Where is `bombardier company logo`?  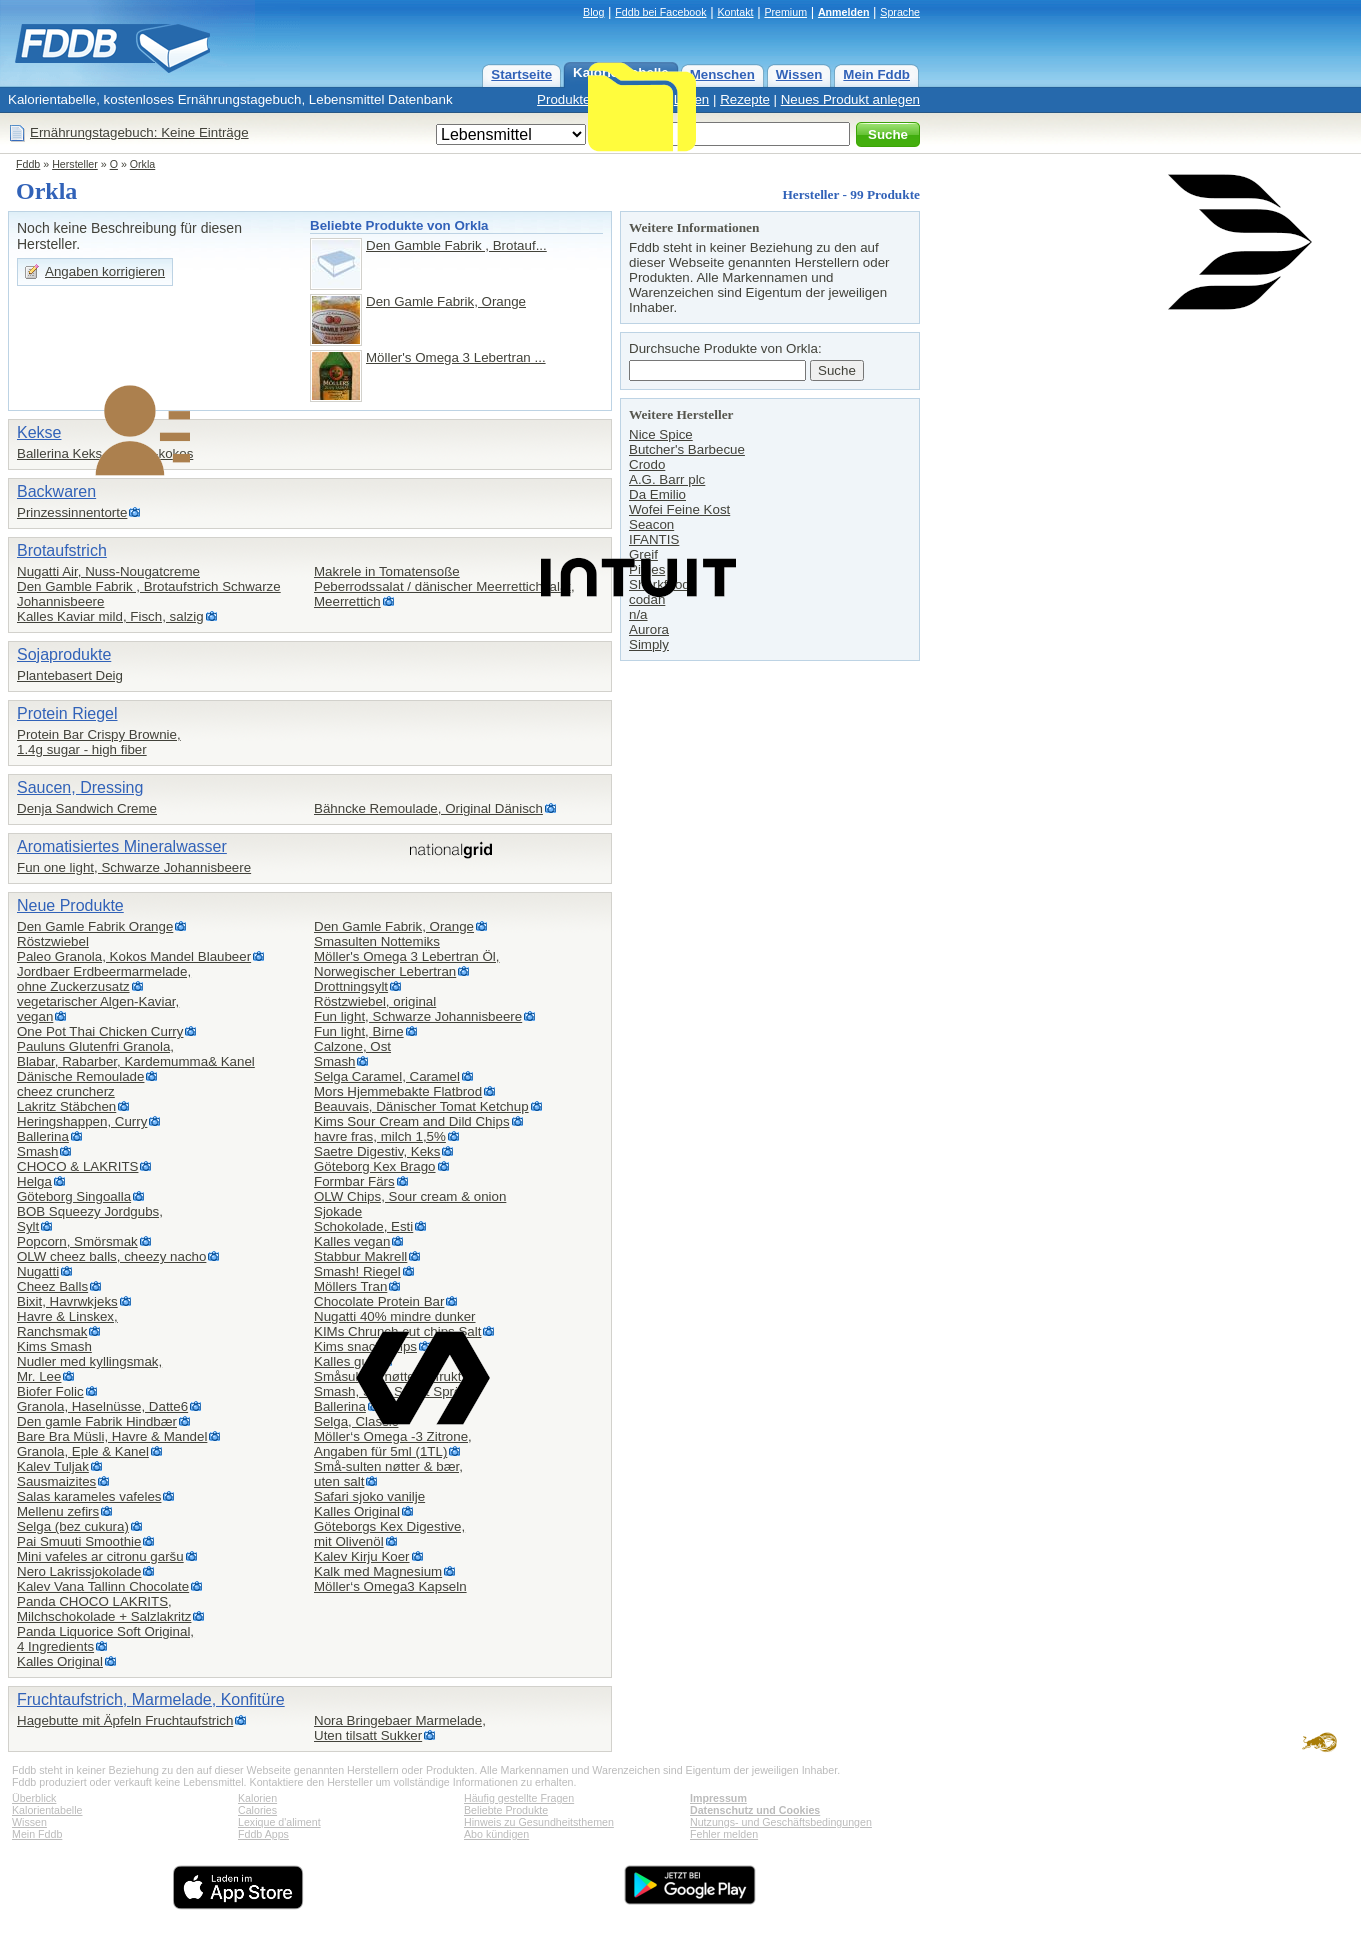
bombardier company logo is located at coordinates (1240, 242).